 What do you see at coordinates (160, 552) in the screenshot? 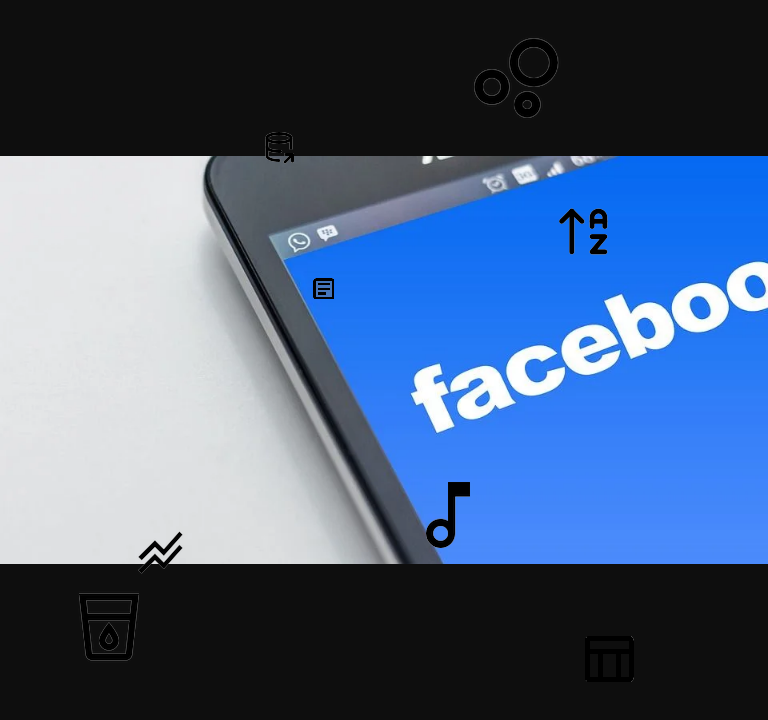
I see `view stacked line chart data` at bounding box center [160, 552].